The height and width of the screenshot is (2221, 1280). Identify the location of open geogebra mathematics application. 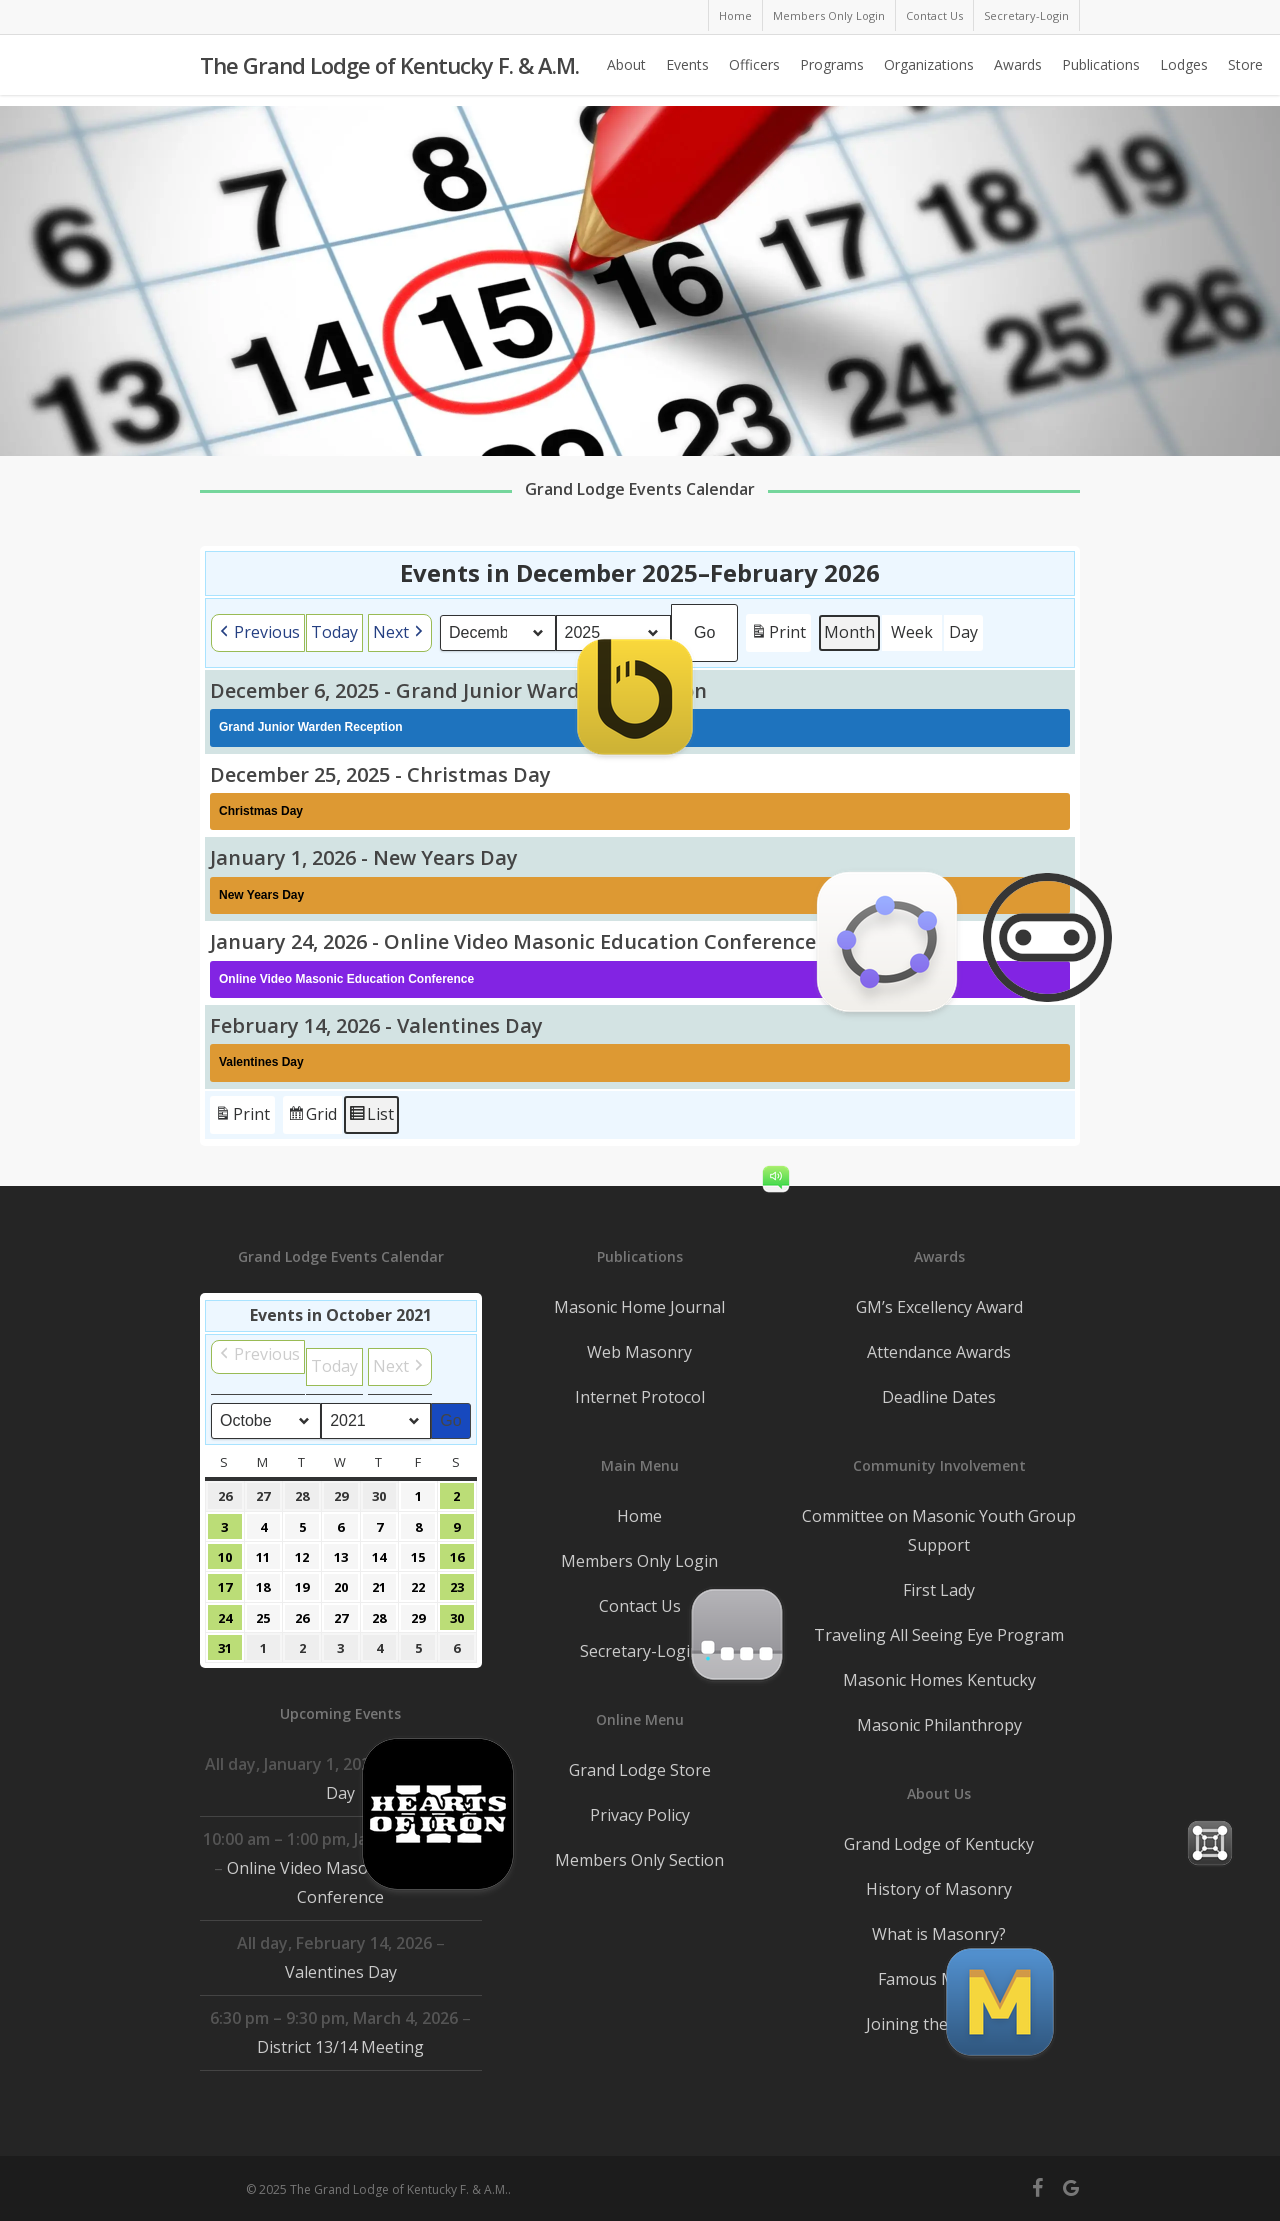
(887, 942).